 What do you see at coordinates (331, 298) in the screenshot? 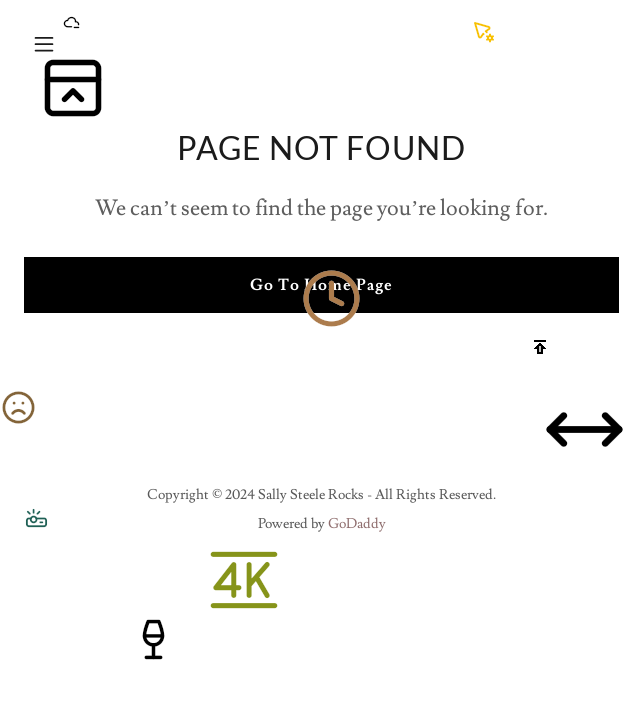
I see `view time or clock settings` at bounding box center [331, 298].